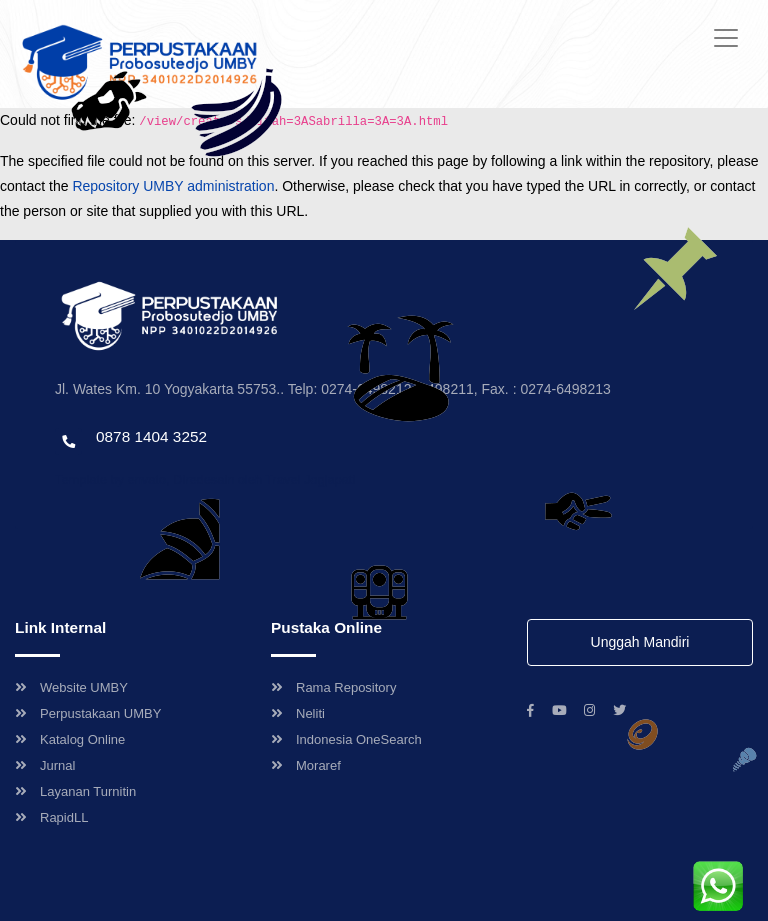  I want to click on banana item or fruit category in a game inventory, so click(236, 112).